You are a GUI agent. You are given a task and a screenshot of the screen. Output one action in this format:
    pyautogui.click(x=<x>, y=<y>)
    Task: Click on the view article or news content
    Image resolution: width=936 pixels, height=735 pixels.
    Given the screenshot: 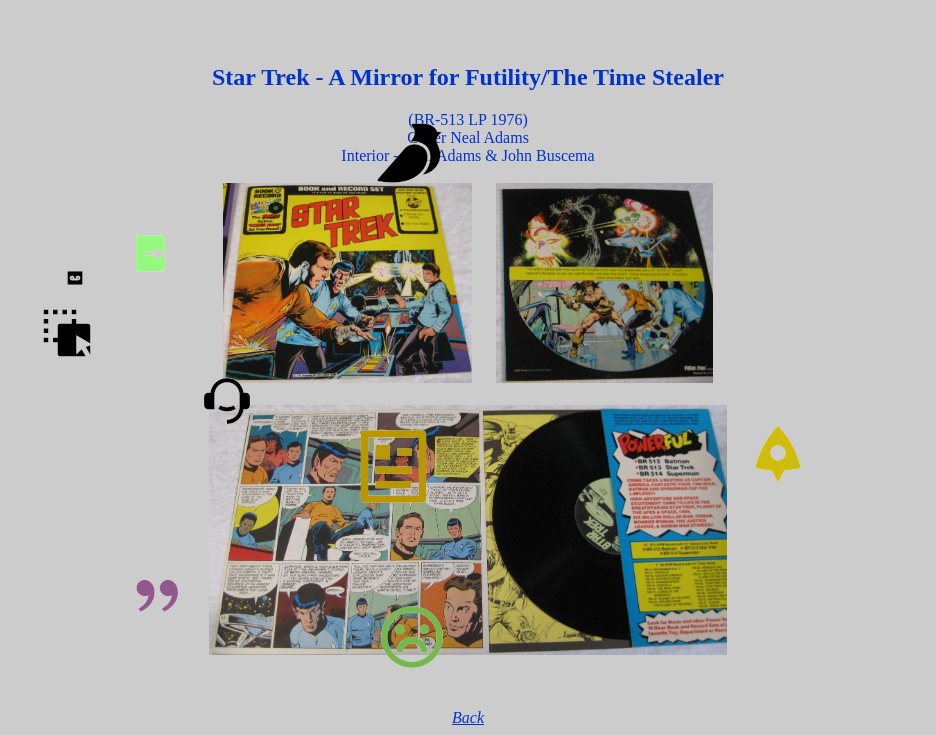 What is the action you would take?
    pyautogui.click(x=393, y=466)
    